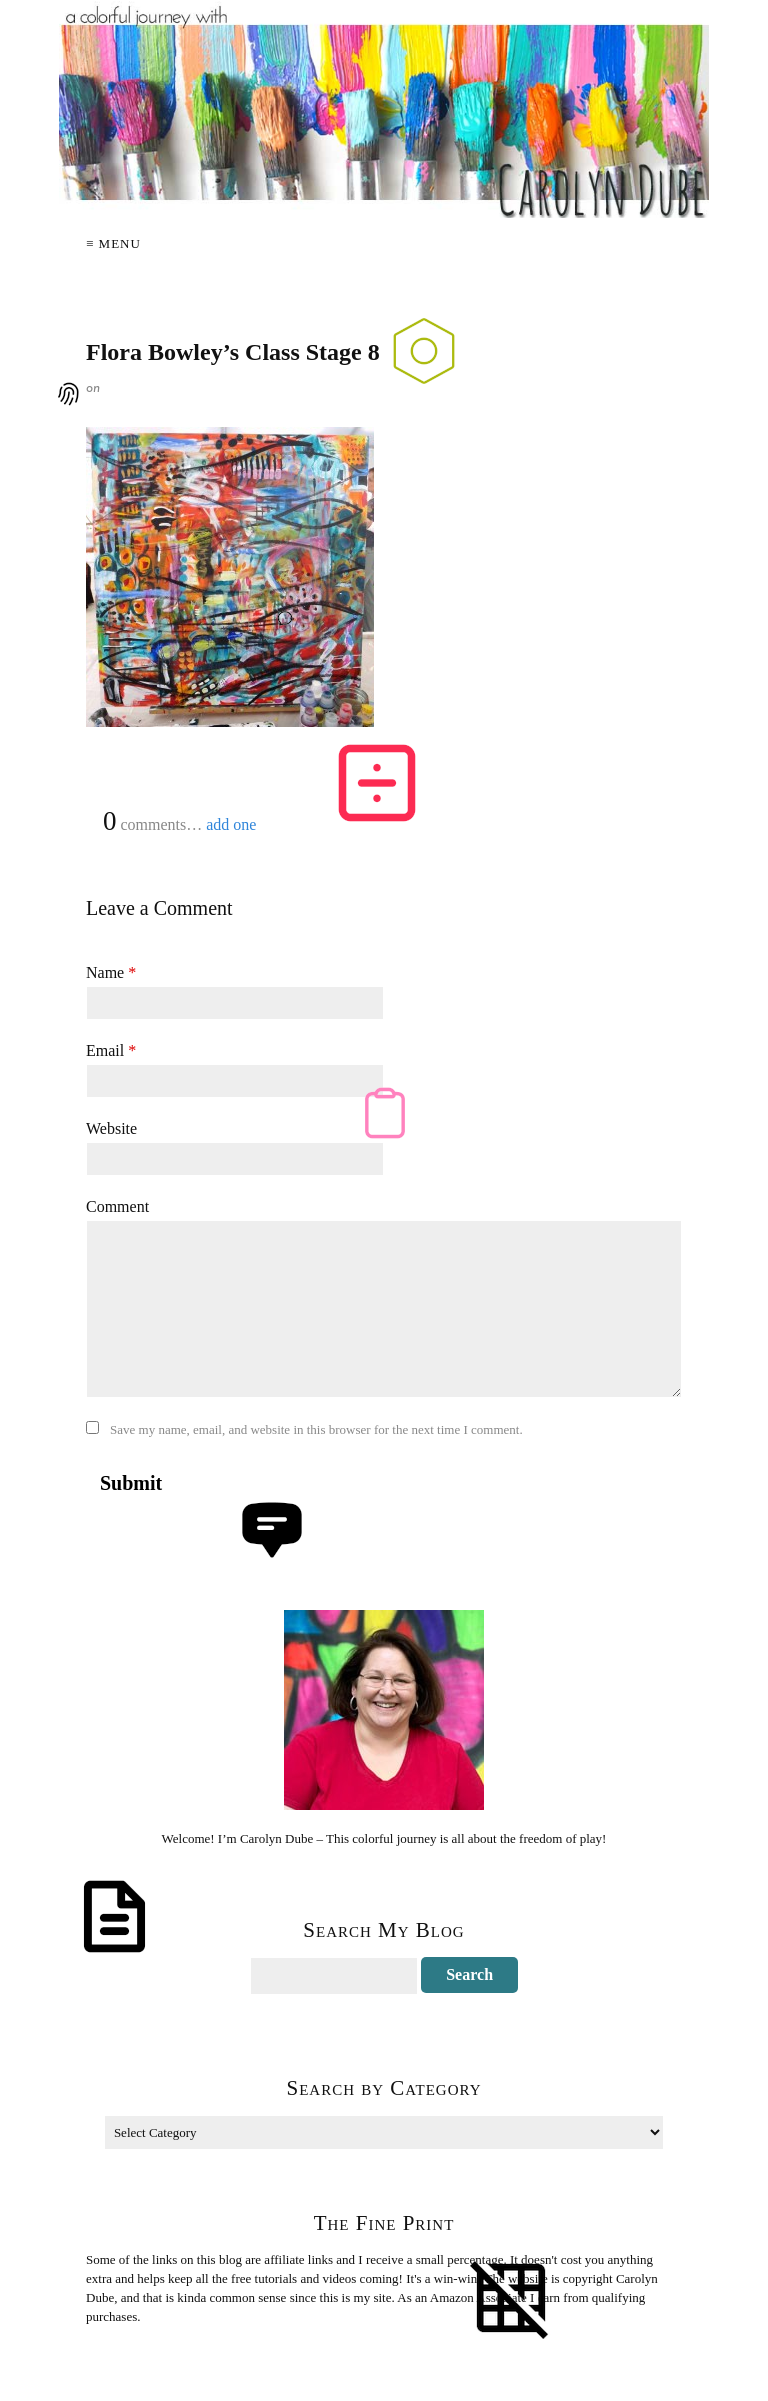 This screenshot has width=768, height=2401. I want to click on disable grid view, so click(511, 2298).